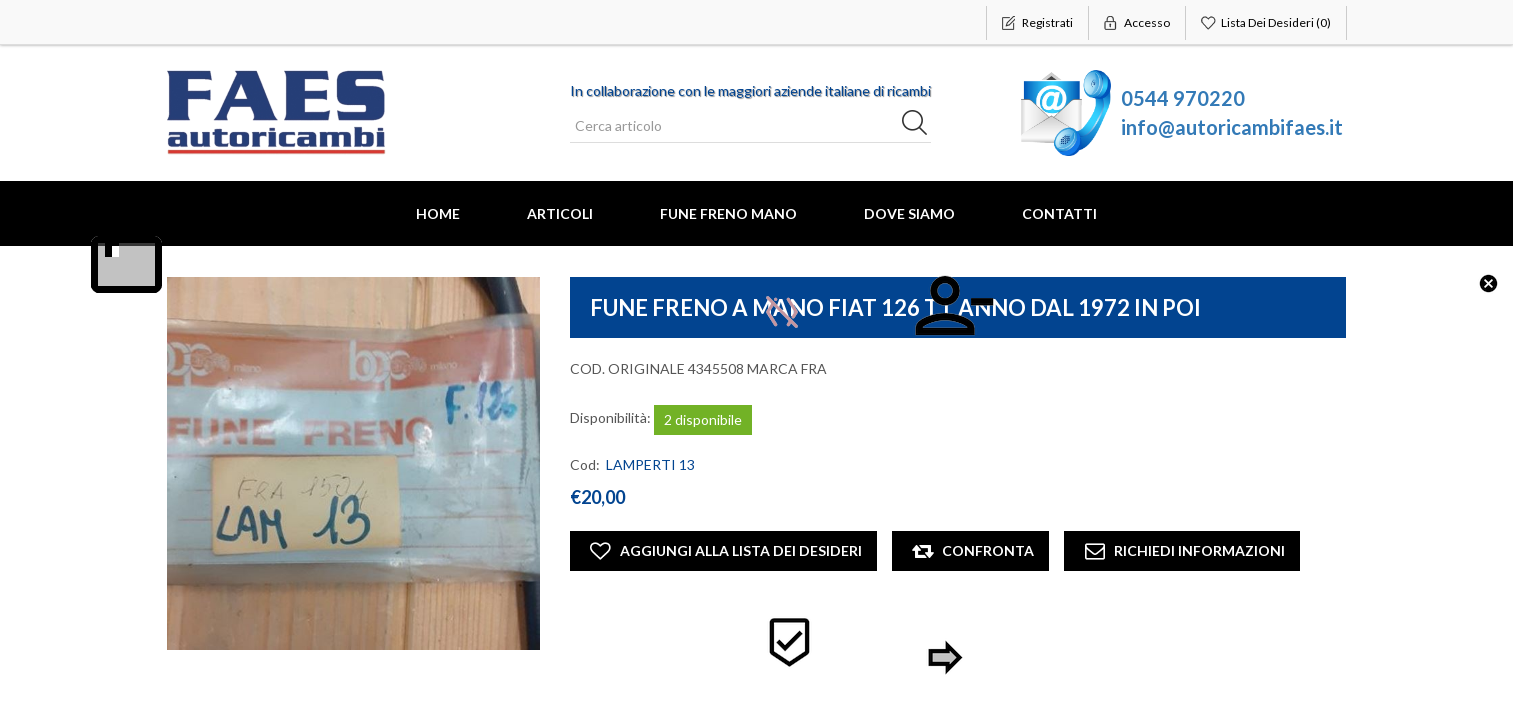 The height and width of the screenshot is (720, 1513). I want to click on indicates new mail in your mailbox, so click(126, 257).